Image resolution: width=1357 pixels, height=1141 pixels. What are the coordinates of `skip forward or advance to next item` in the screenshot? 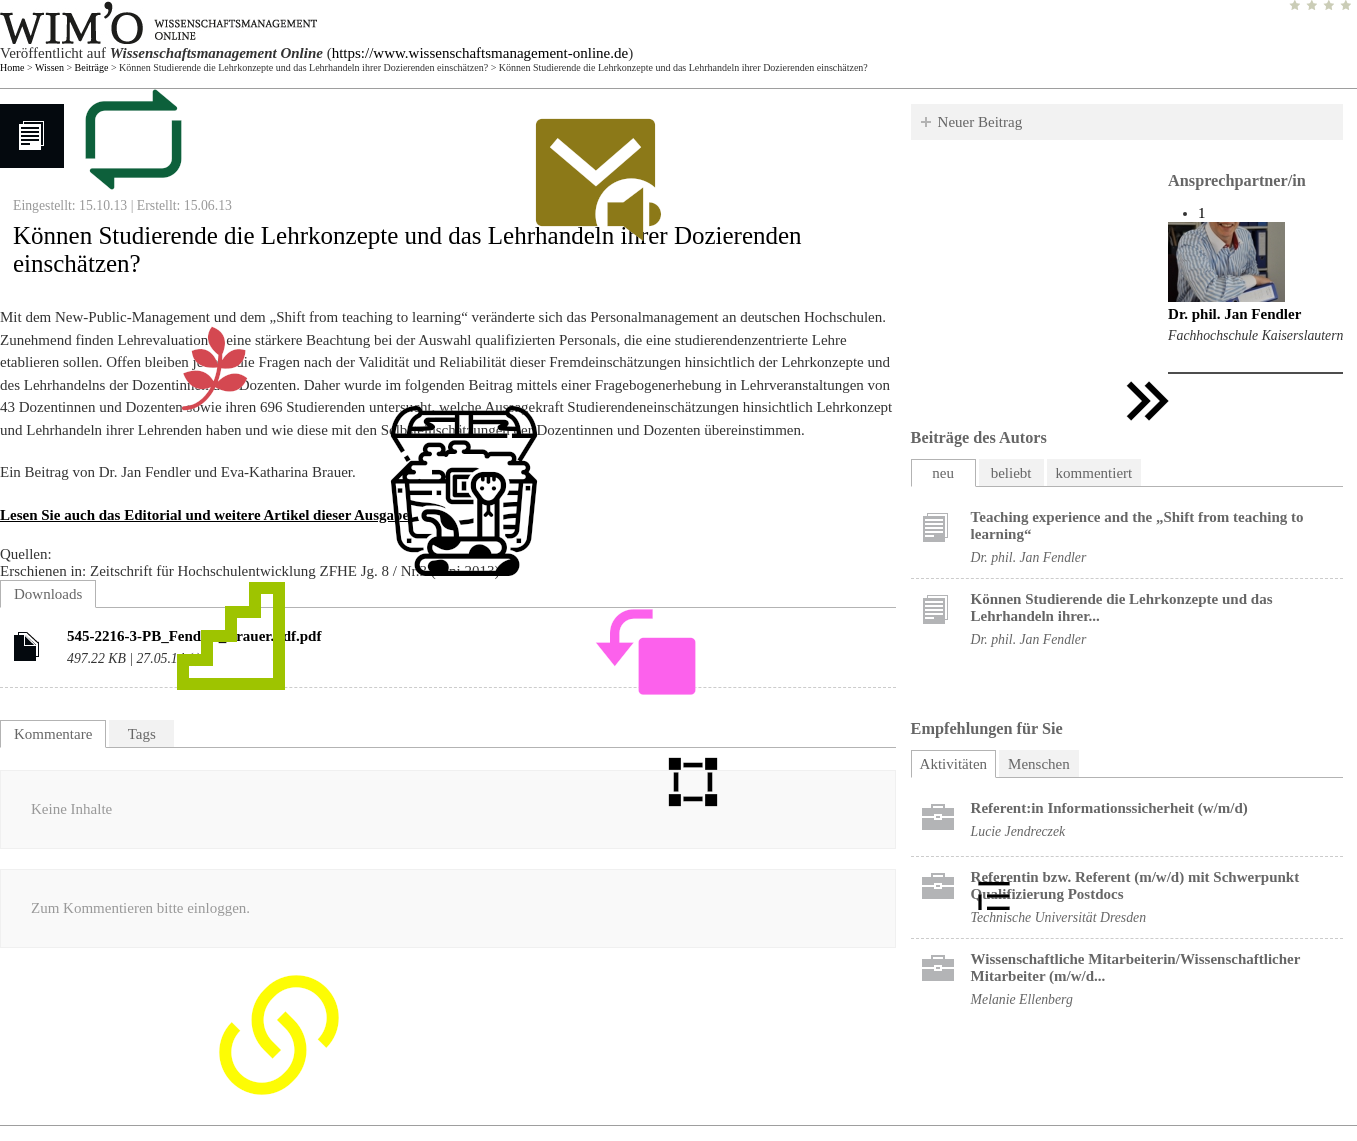 It's located at (1146, 401).